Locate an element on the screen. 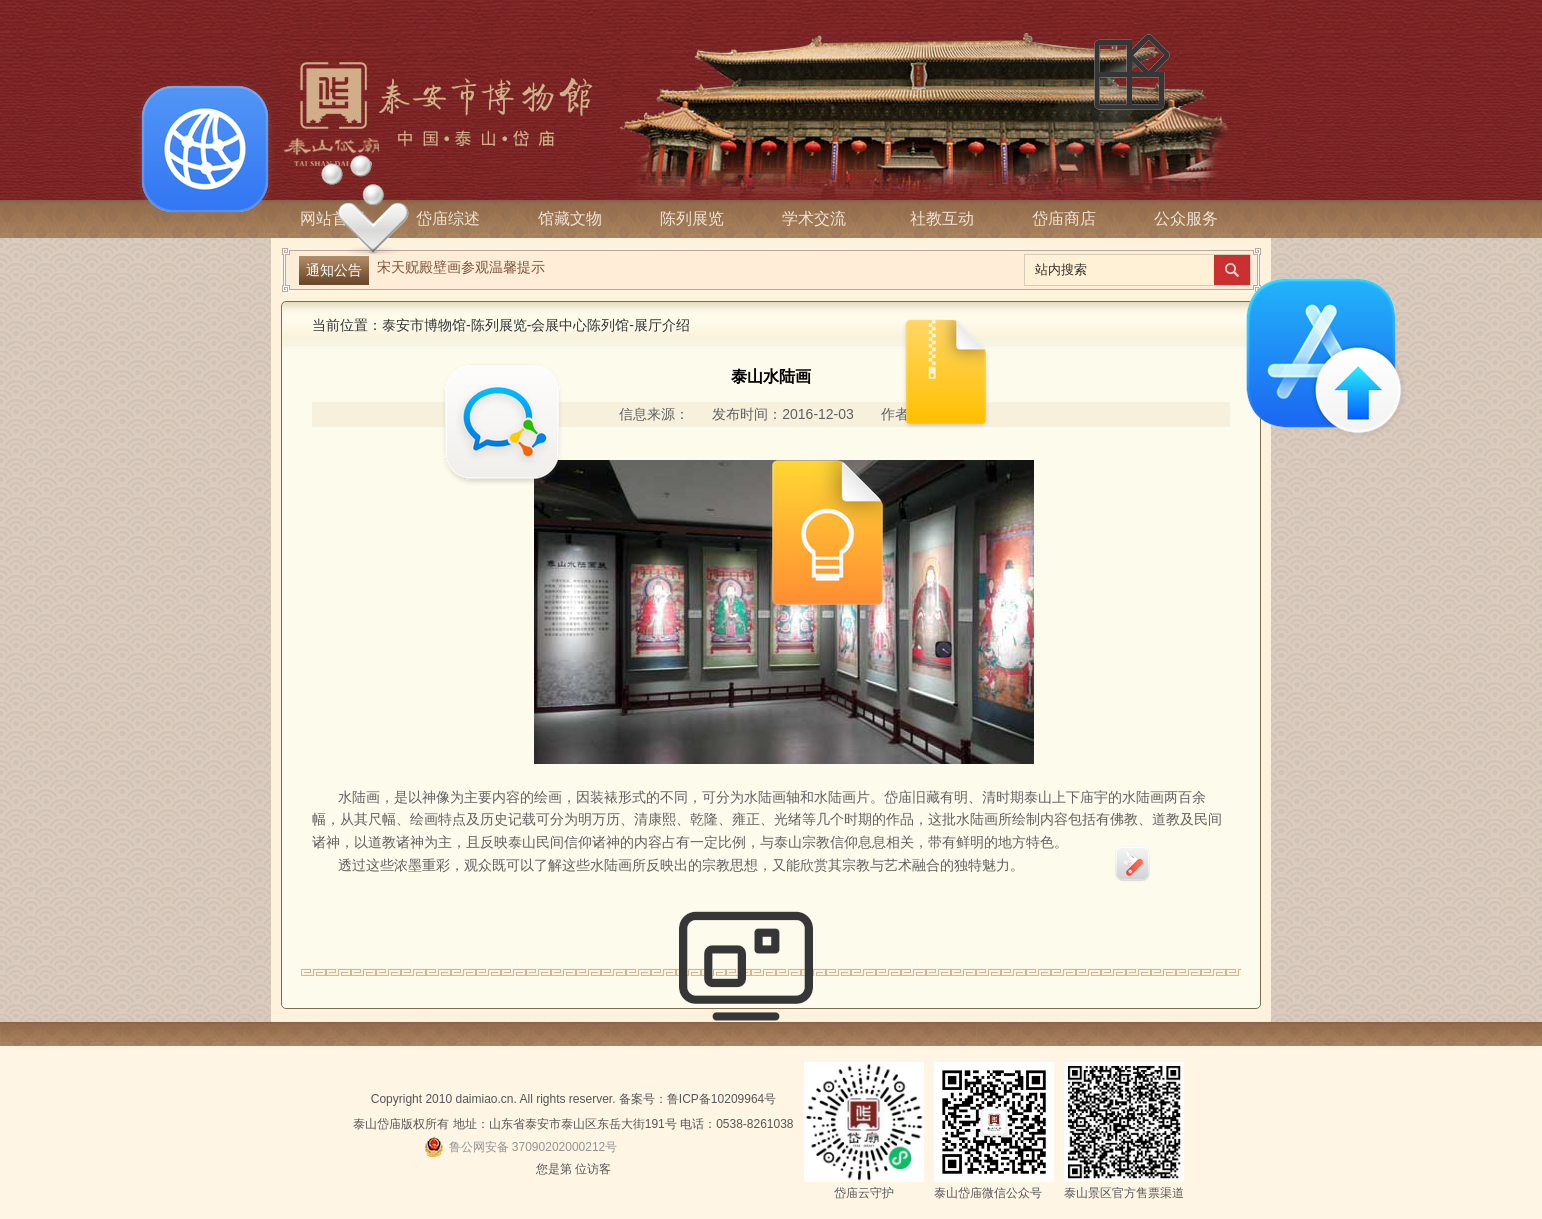 The width and height of the screenshot is (1542, 1219). open textpieces app for text manipulation tools is located at coordinates (1132, 863).